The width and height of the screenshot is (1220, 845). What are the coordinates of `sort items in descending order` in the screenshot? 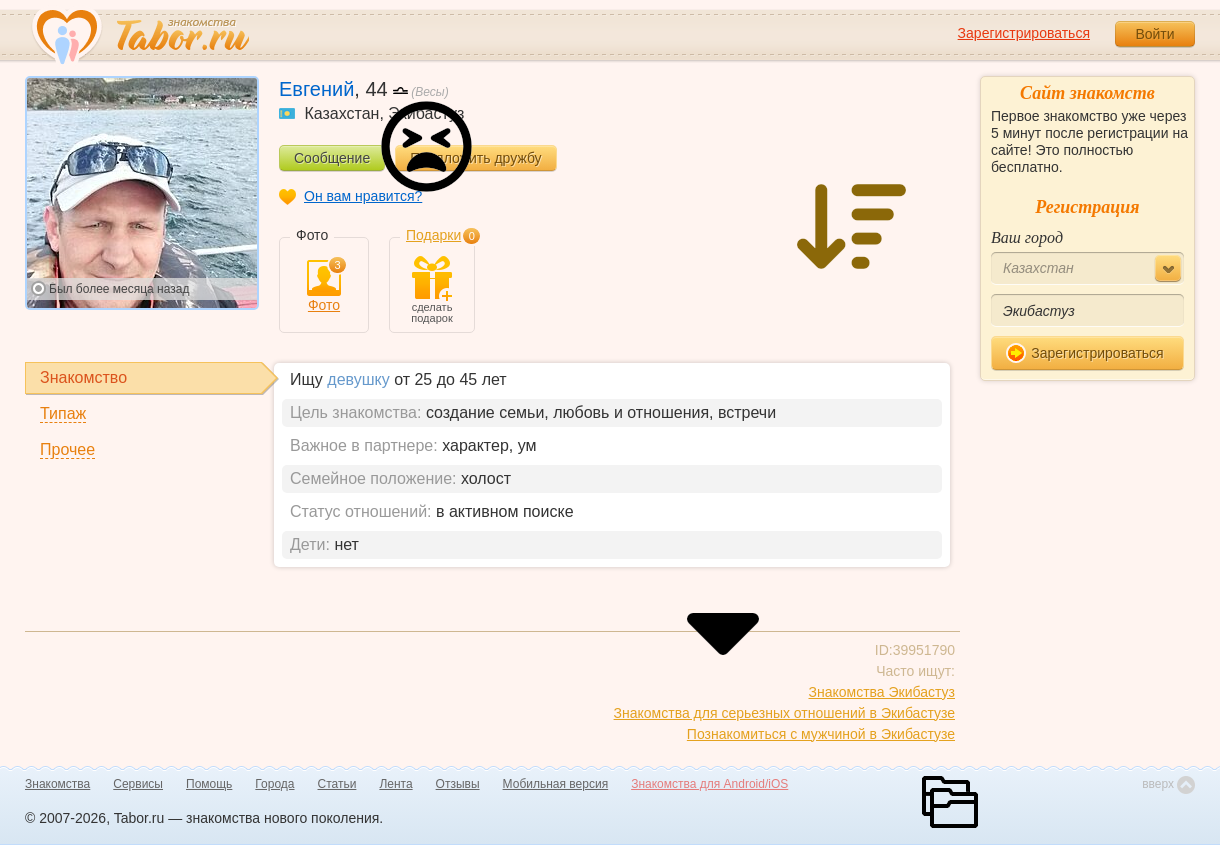 It's located at (723, 607).